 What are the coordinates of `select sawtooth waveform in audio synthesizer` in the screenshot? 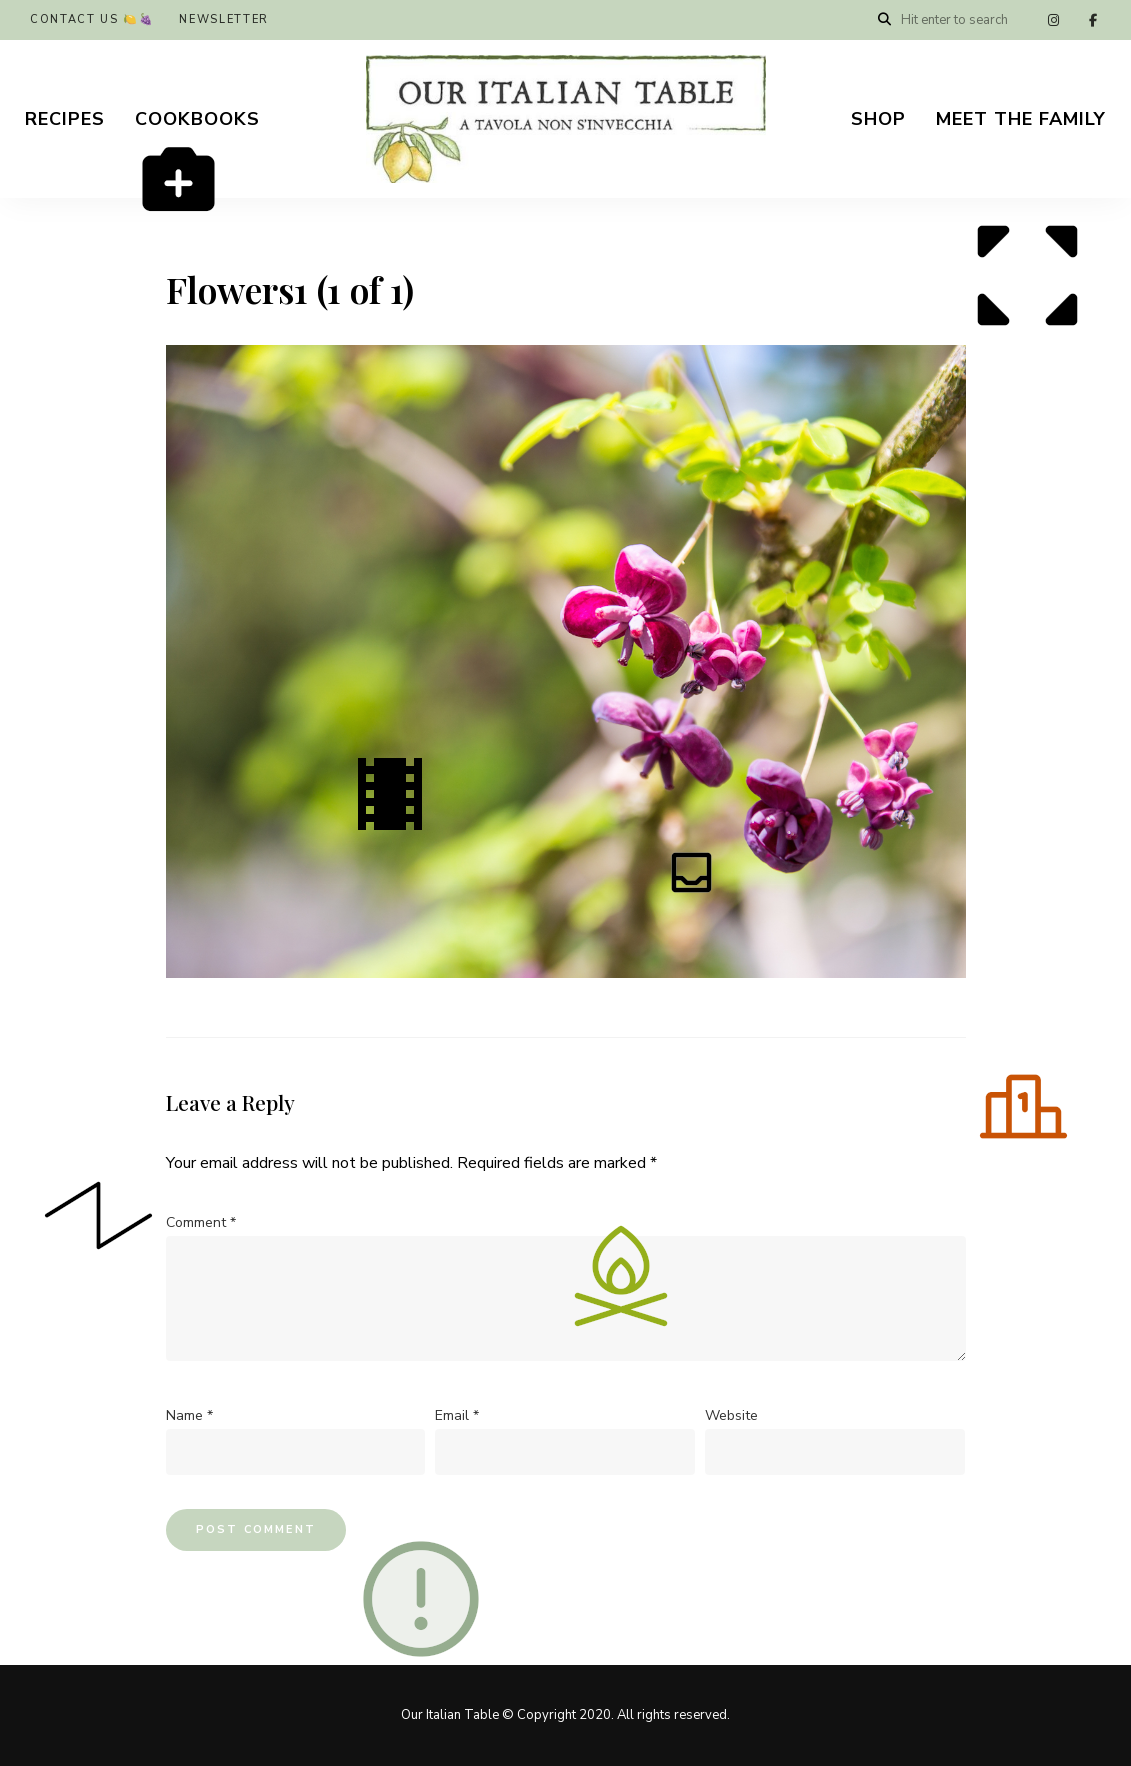 It's located at (98, 1215).